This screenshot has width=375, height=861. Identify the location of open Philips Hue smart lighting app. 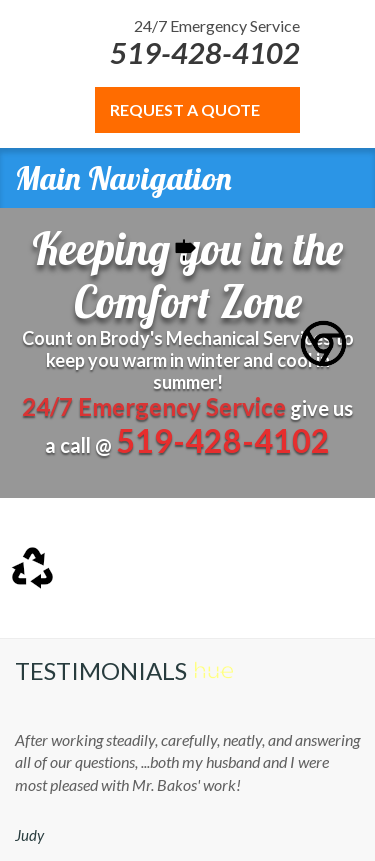
(214, 670).